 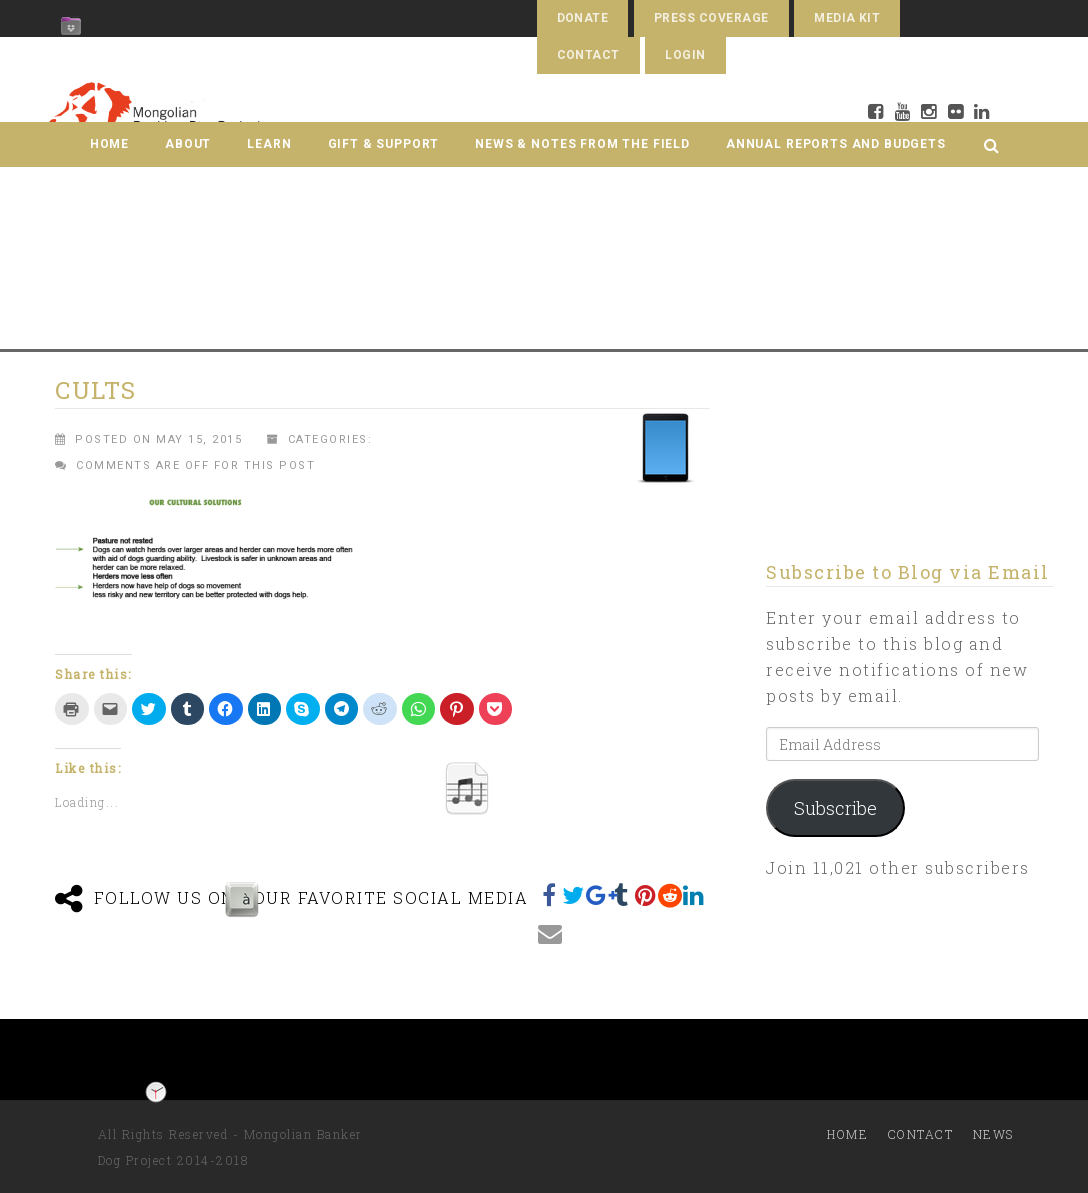 I want to click on open character map to insert special symbols, so click(x=242, y=900).